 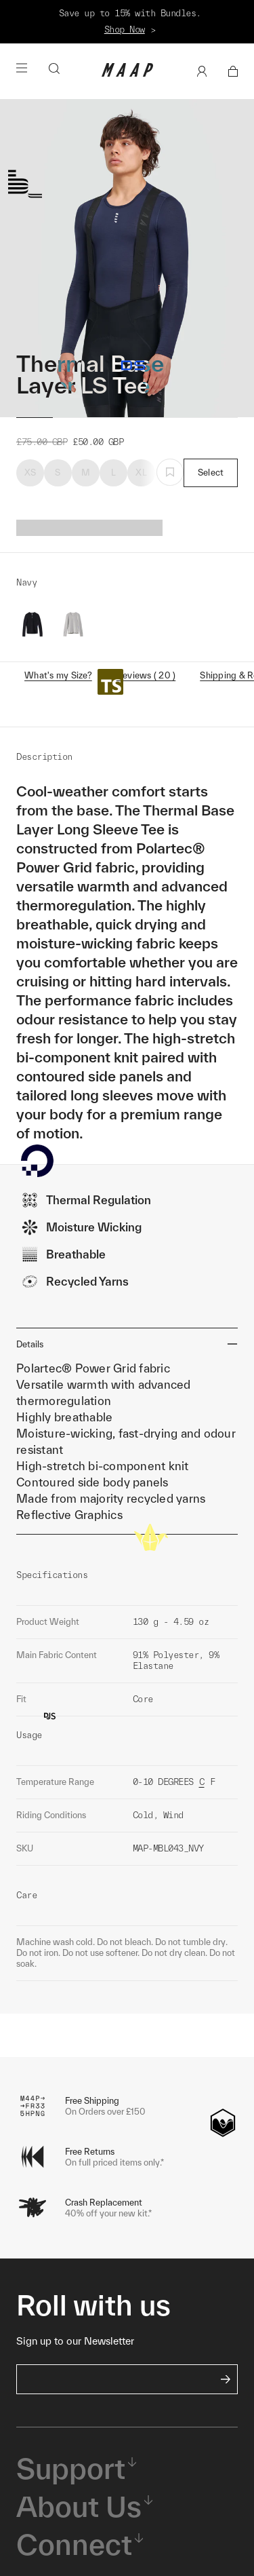 What do you see at coordinates (223, 2123) in the screenshot?
I see `chart.js library logo` at bounding box center [223, 2123].